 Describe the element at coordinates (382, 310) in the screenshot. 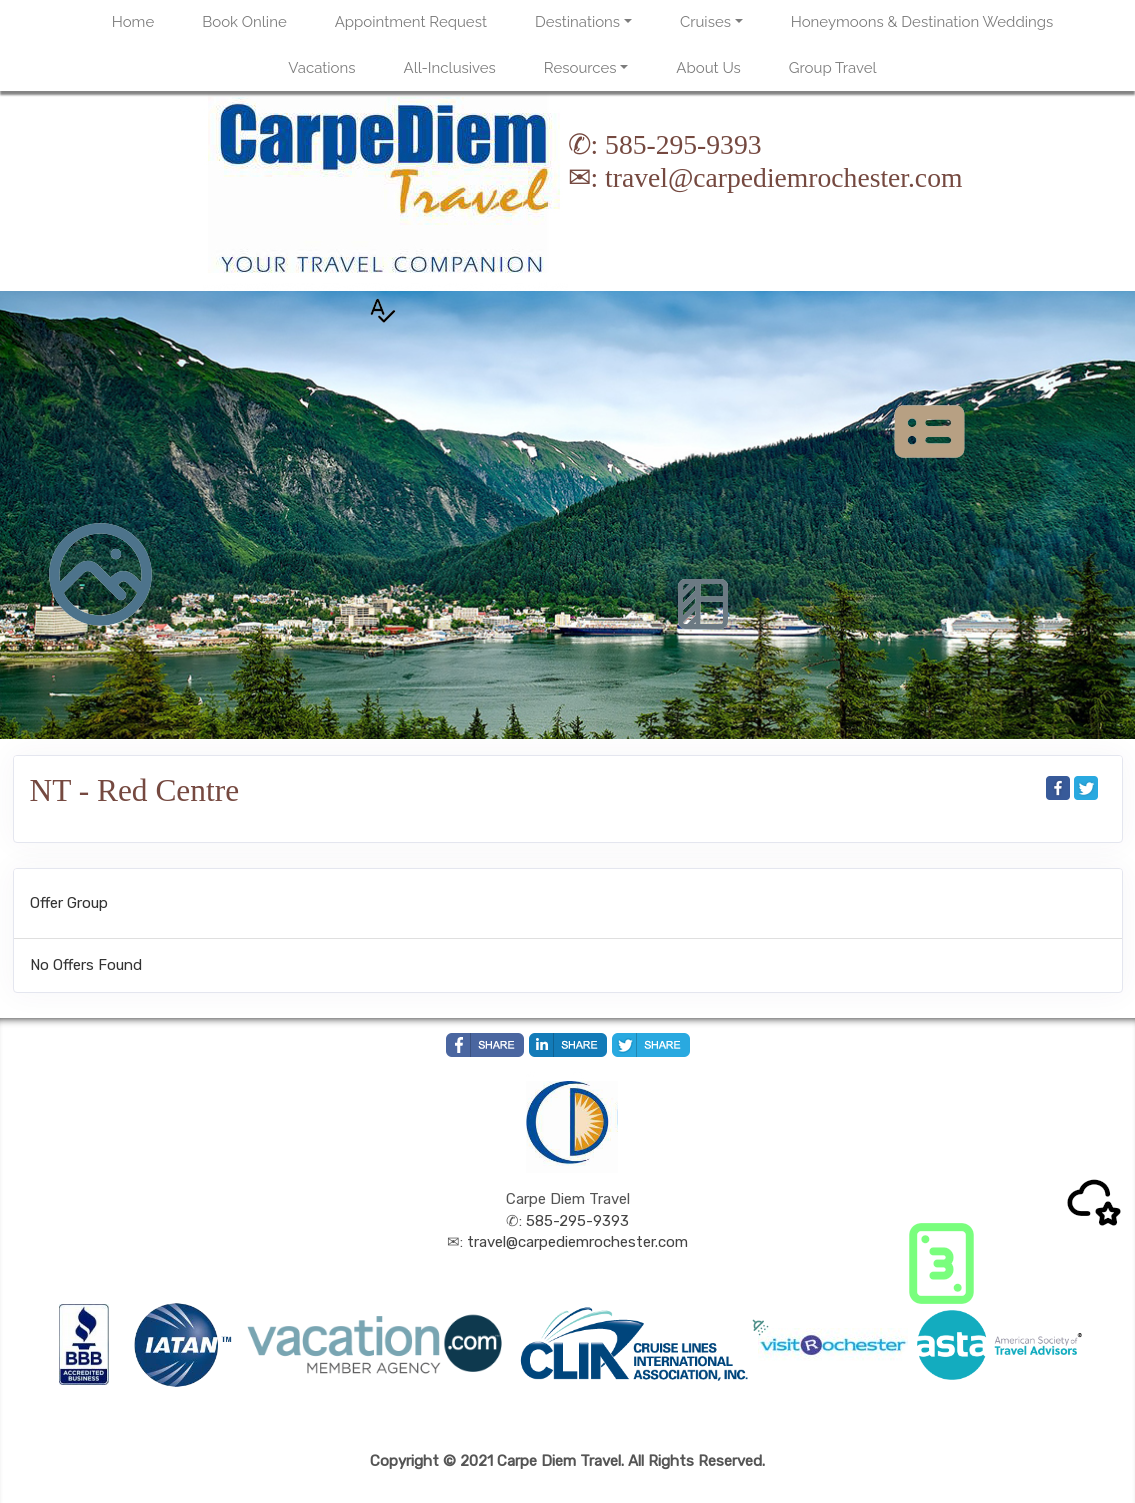

I see `enable spellcheck or grammar checking` at that location.